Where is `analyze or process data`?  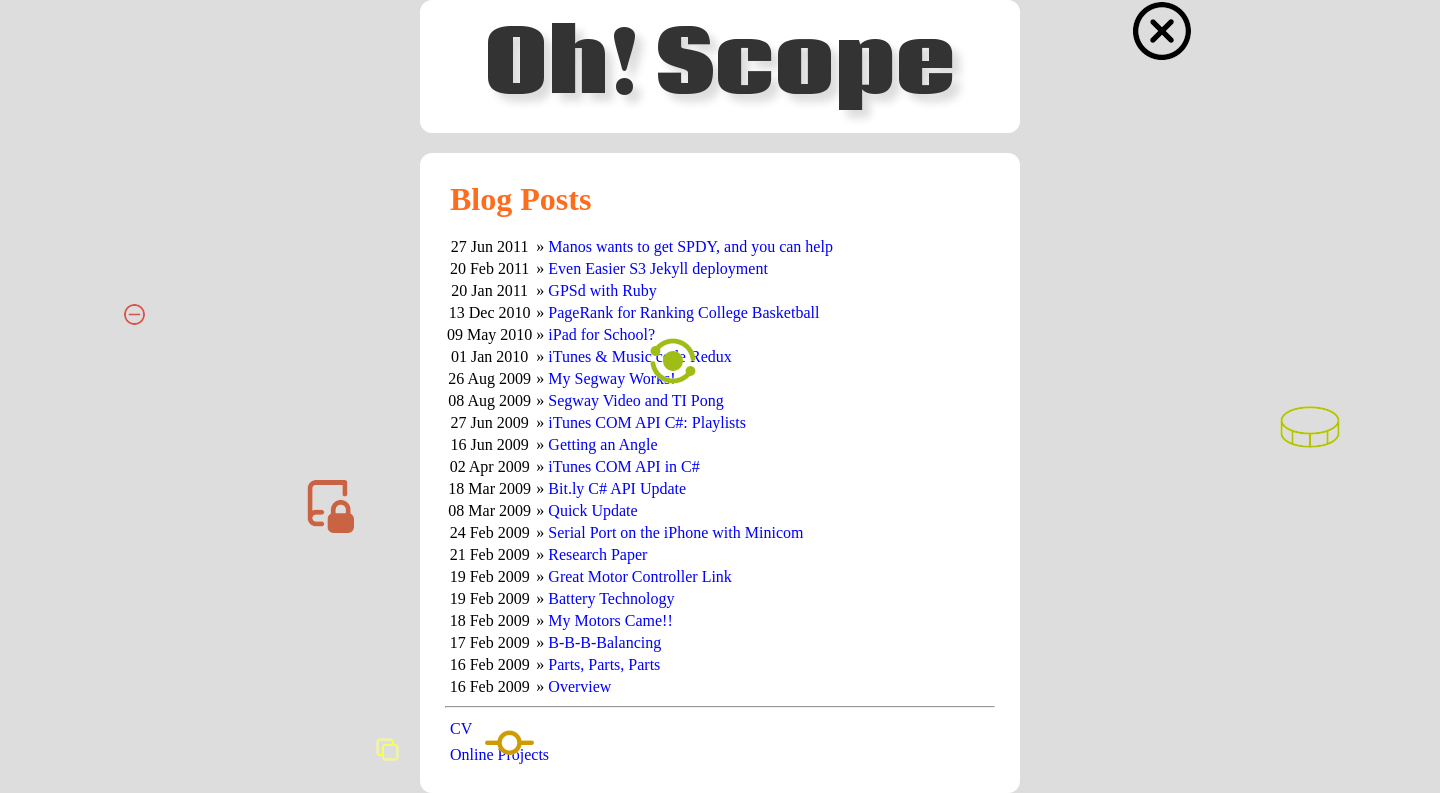
analyze or process data is located at coordinates (673, 361).